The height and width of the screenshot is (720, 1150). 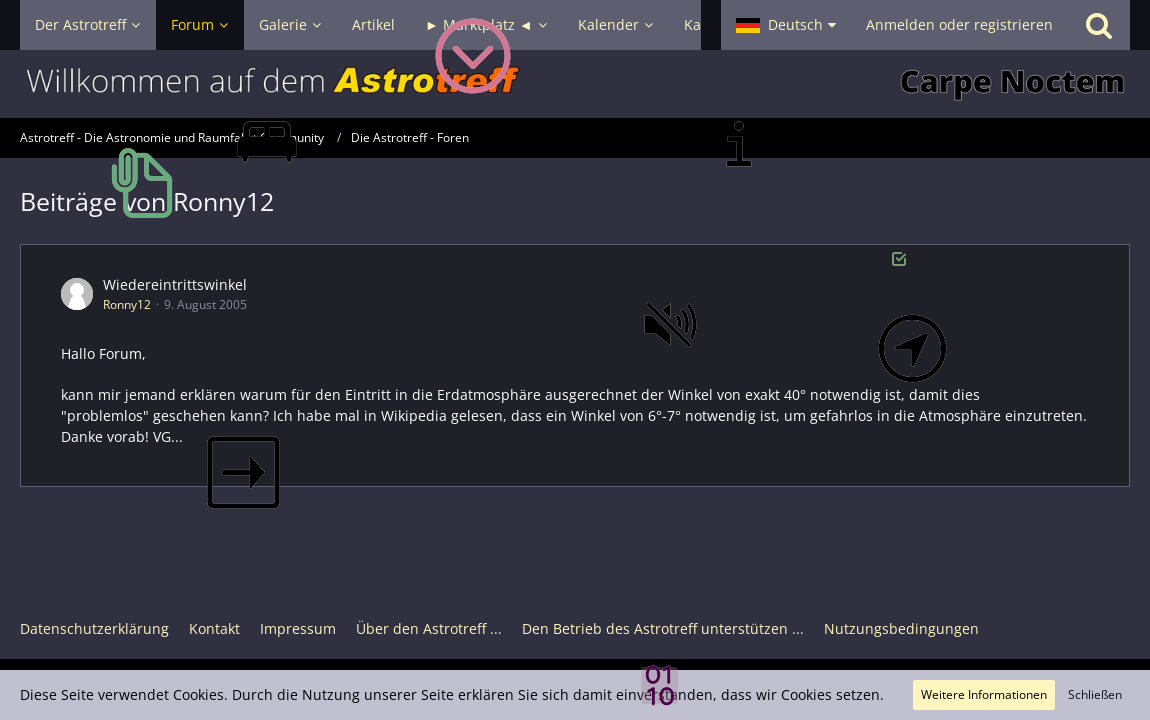 I want to click on expand to show more content, so click(x=473, y=56).